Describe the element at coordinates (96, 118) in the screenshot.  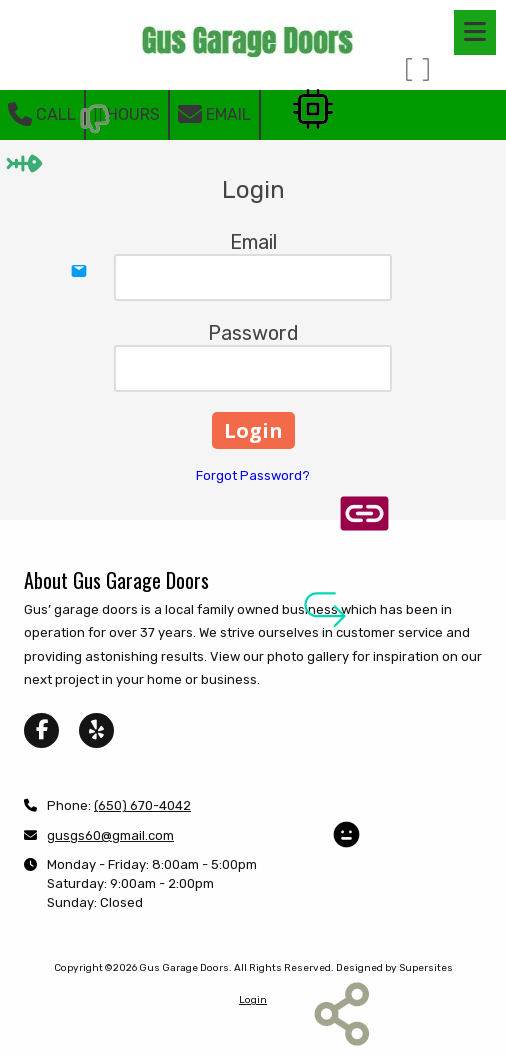
I see `dislike or downvote content` at that location.